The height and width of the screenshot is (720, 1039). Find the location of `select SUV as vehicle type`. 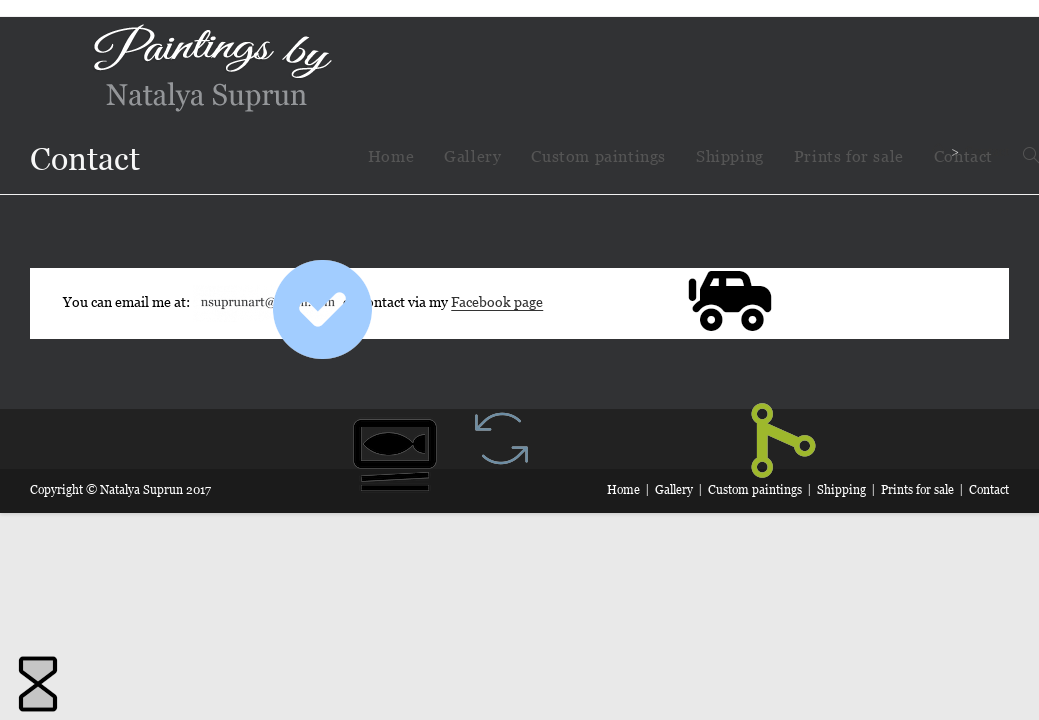

select SUV as vehicle type is located at coordinates (730, 301).